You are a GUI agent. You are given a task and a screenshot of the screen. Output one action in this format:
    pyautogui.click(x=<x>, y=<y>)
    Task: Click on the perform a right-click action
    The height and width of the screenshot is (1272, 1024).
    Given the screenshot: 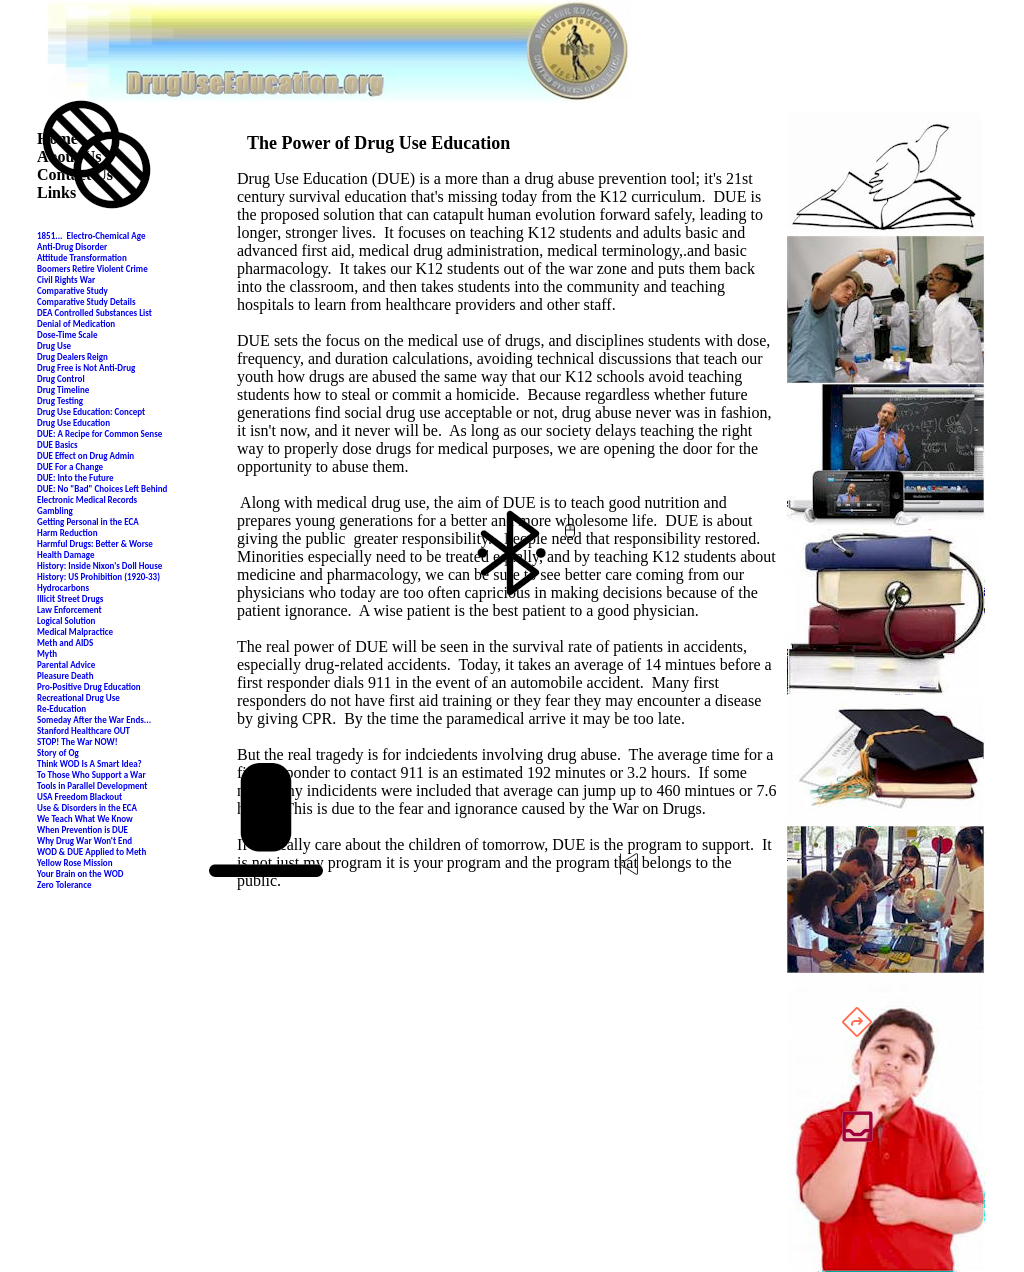 What is the action you would take?
    pyautogui.click(x=570, y=531)
    